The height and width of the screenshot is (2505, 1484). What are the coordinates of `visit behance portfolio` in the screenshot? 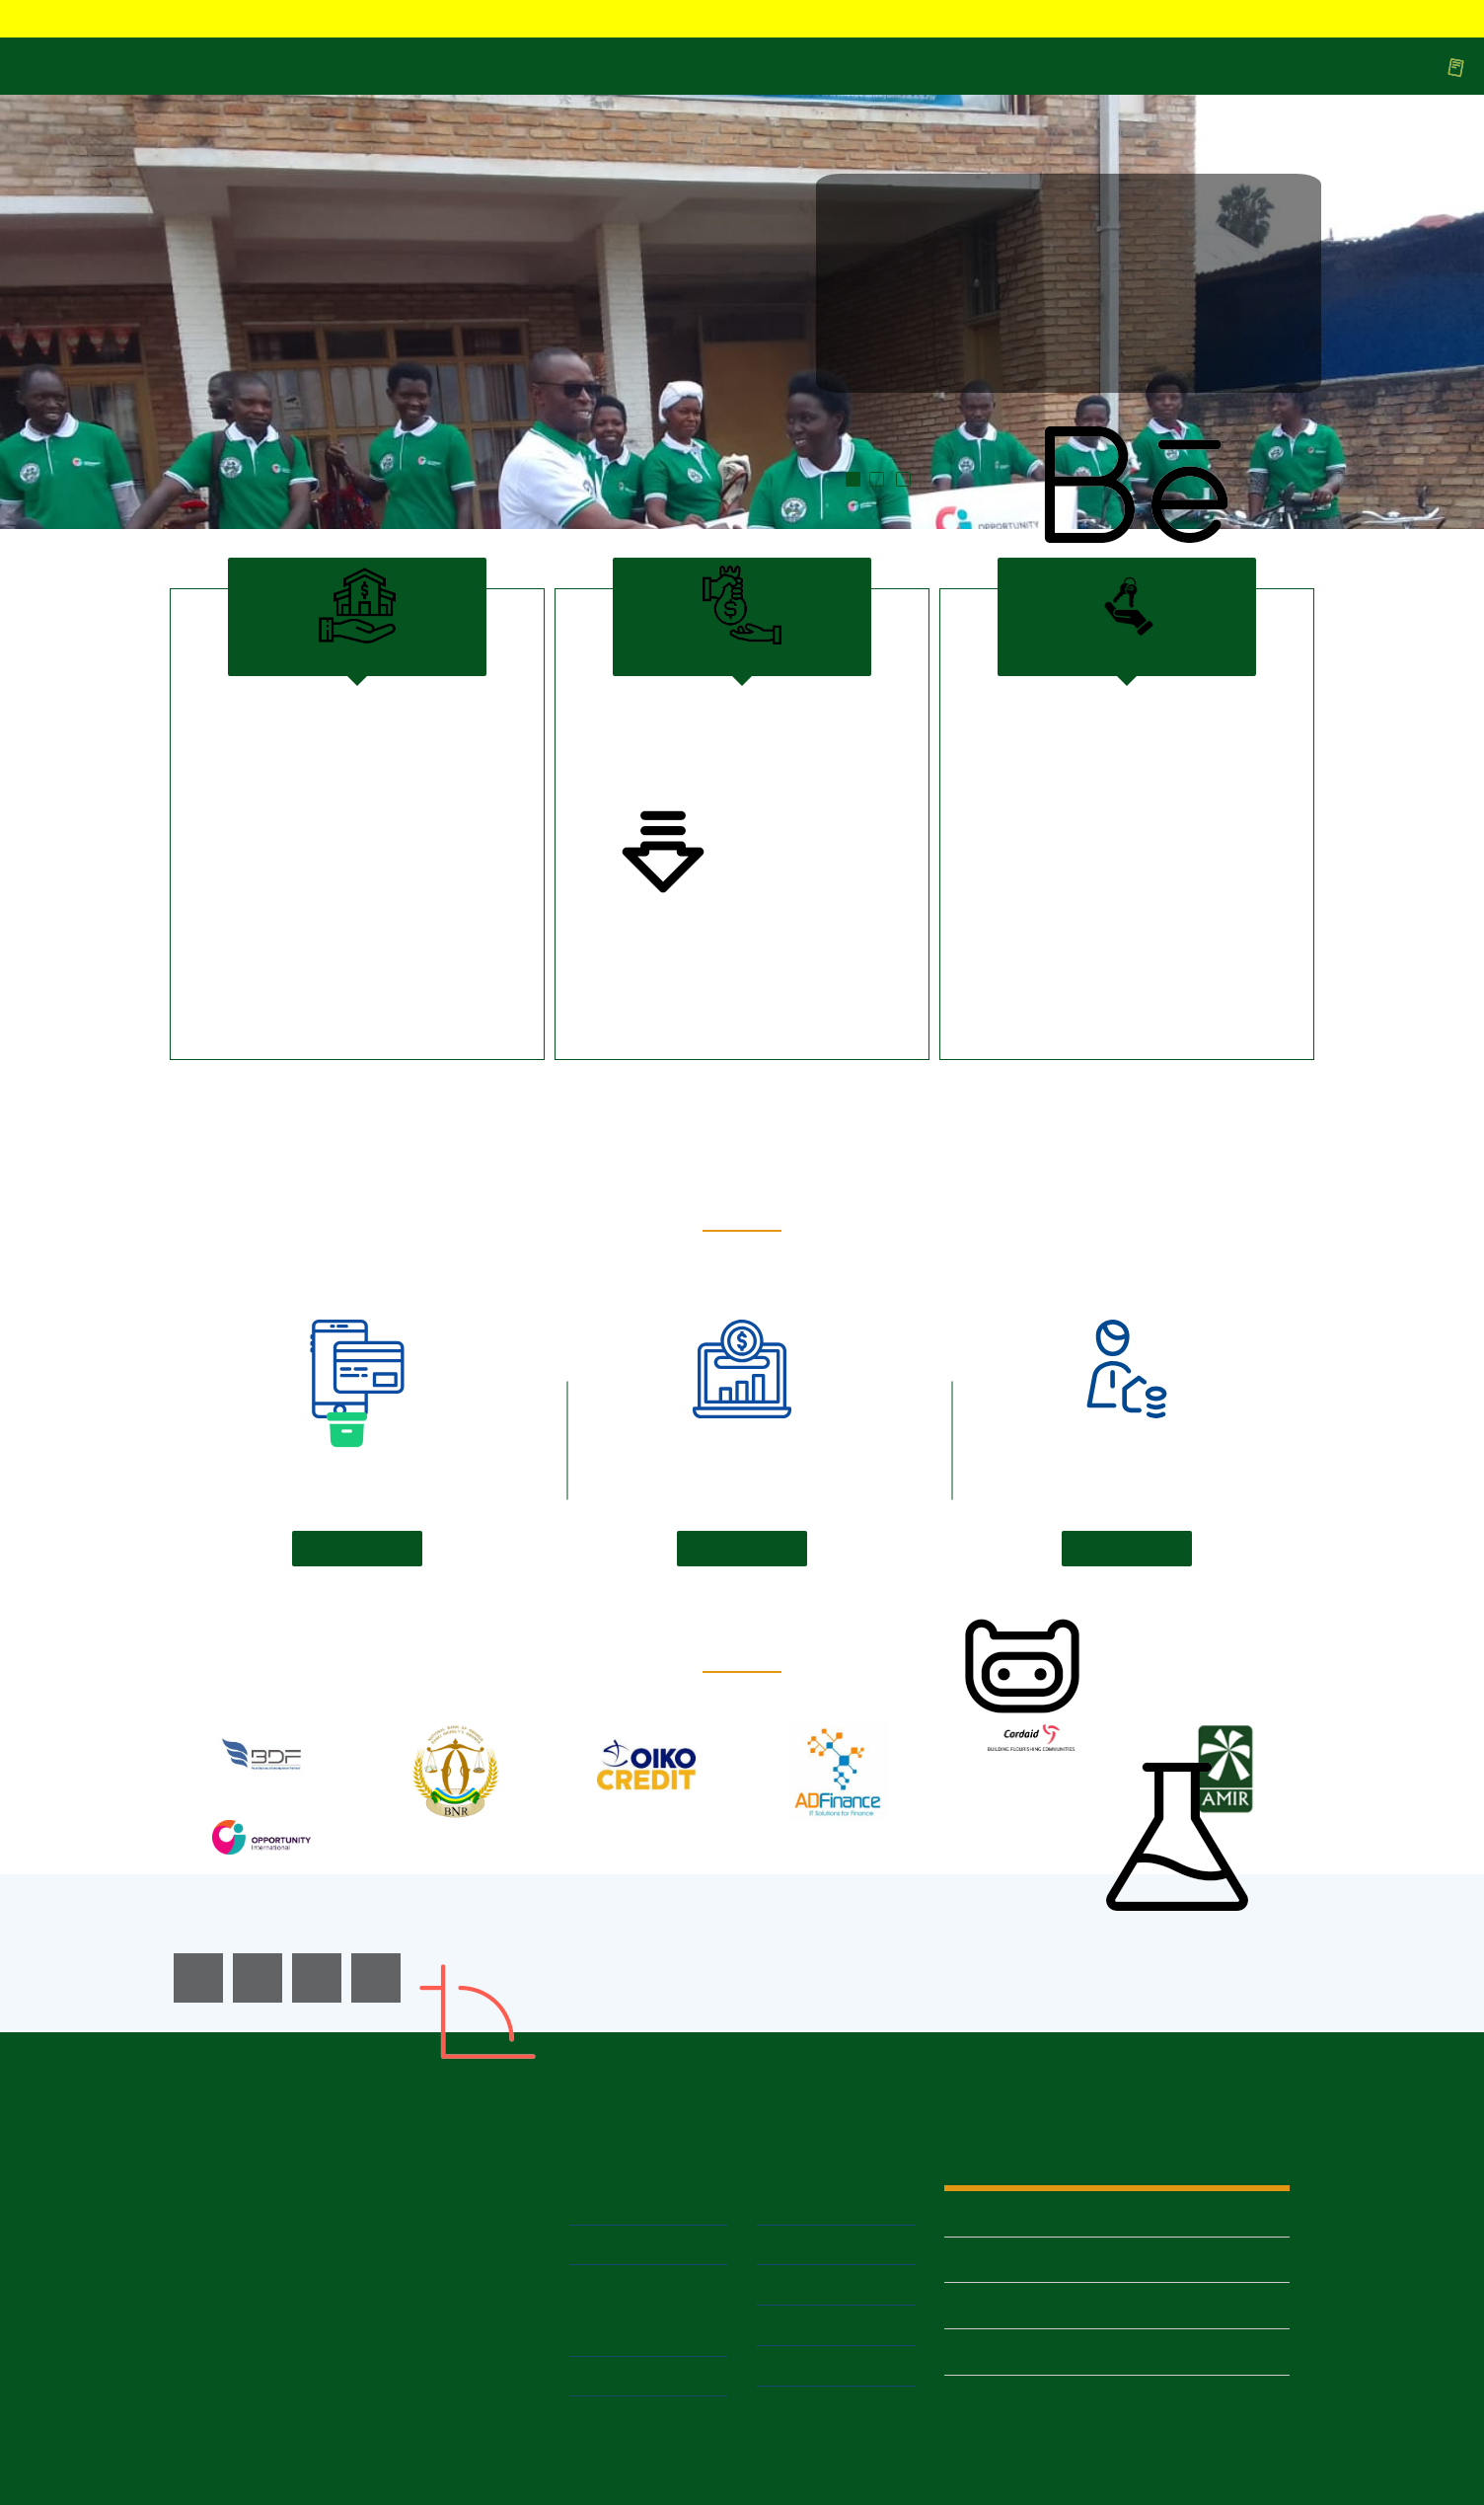 It's located at (1130, 485).